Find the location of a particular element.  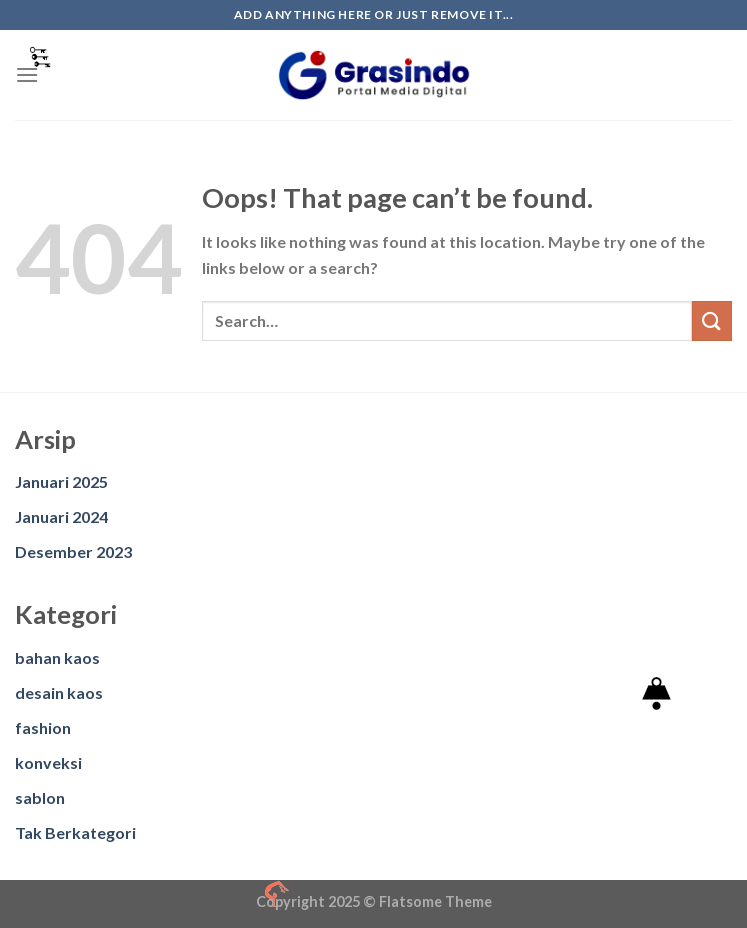

view your collection of keys or access credentials is located at coordinates (40, 57).